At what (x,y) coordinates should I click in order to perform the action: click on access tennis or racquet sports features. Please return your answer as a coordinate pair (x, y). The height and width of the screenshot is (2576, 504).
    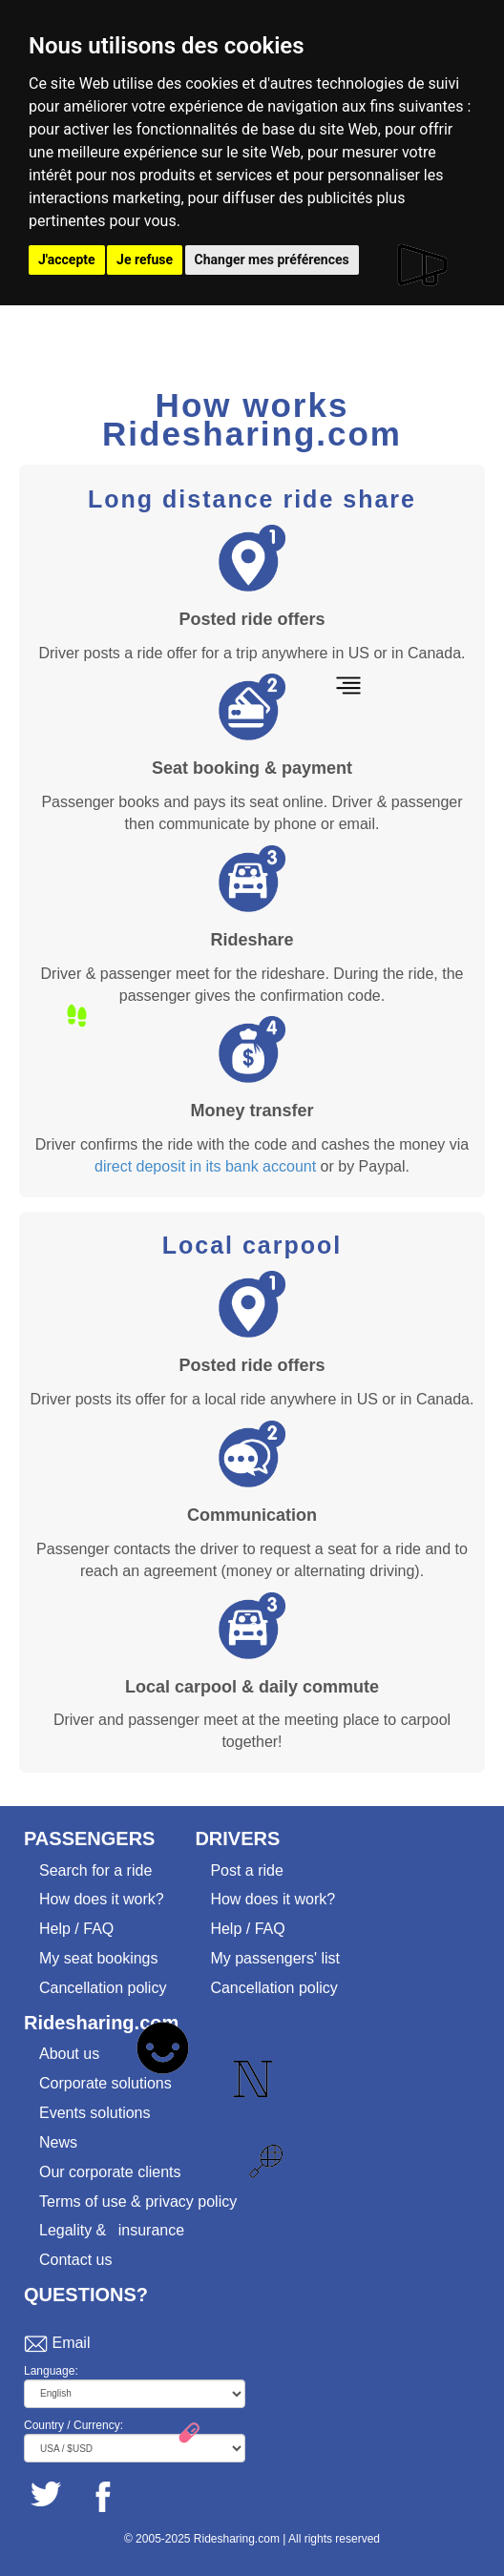
    Looking at the image, I should click on (265, 2162).